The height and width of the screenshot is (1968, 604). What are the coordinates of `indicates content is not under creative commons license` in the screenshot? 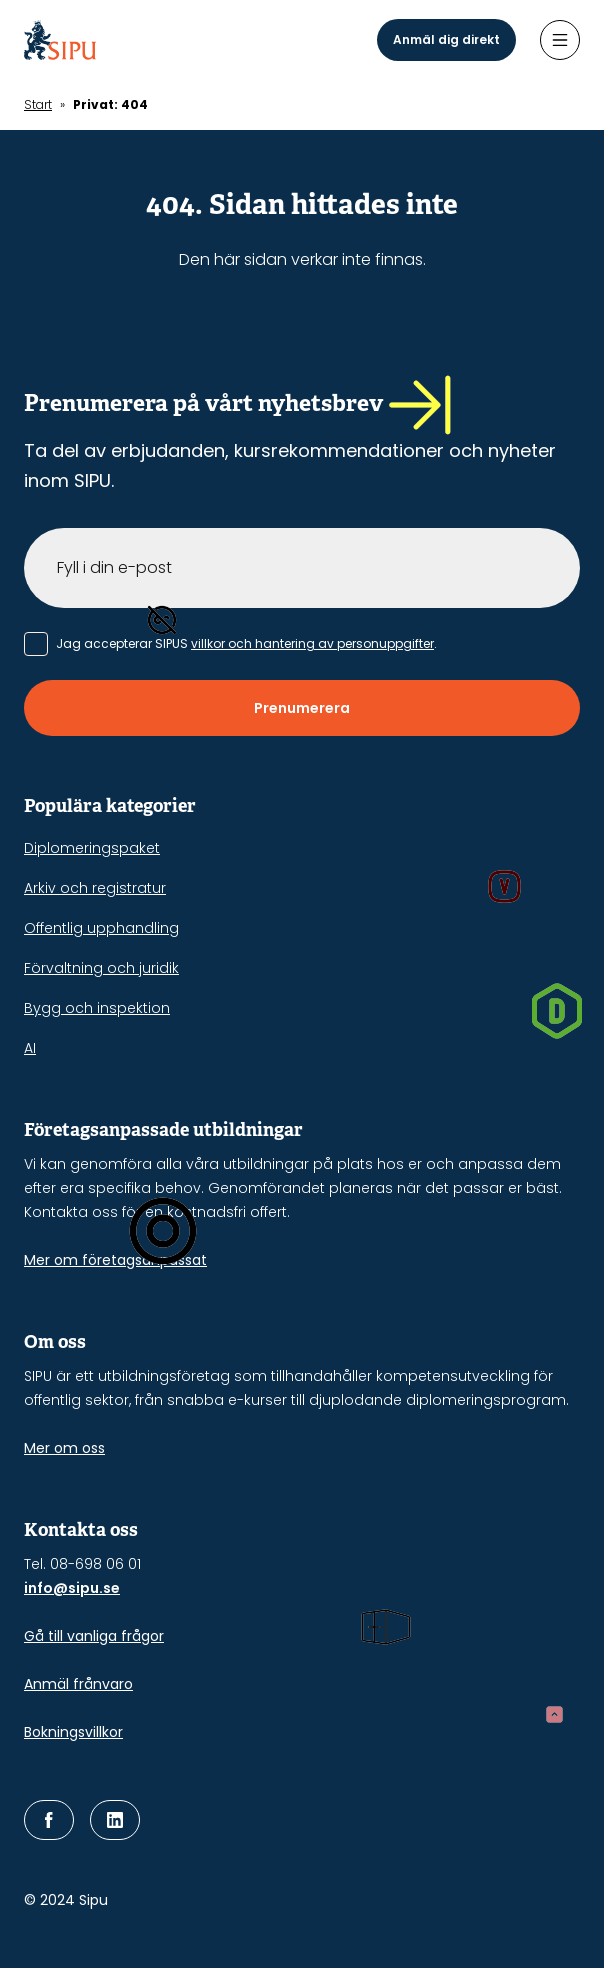 It's located at (162, 620).